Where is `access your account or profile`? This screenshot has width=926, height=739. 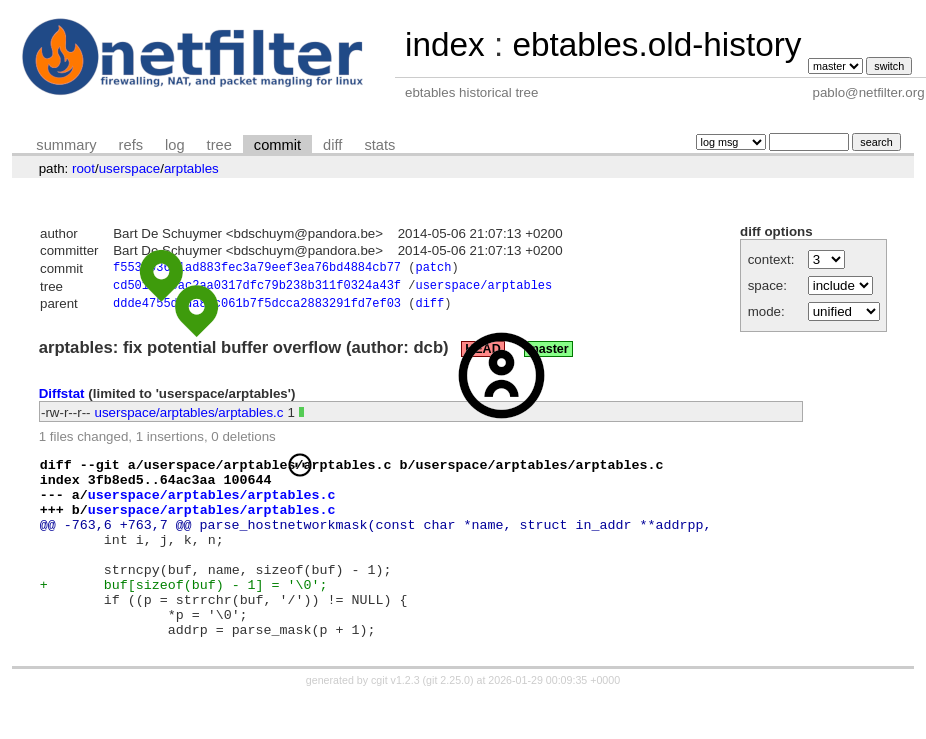
access your account or profile is located at coordinates (501, 375).